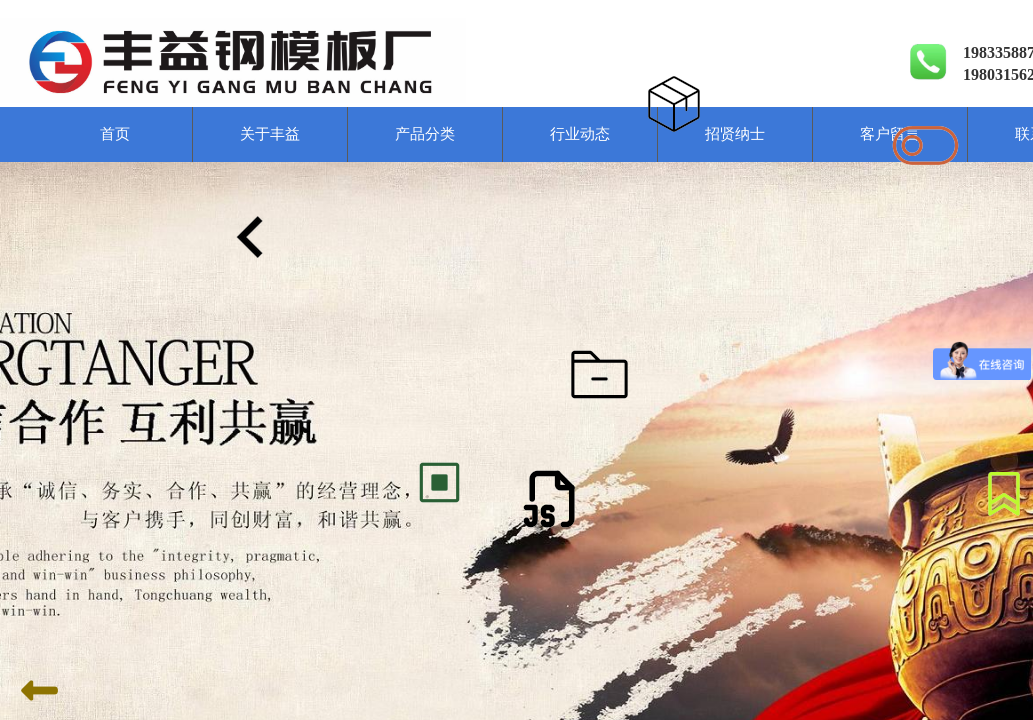 The width and height of the screenshot is (1033, 720). What do you see at coordinates (439, 482) in the screenshot?
I see `stop or halt media playback` at bounding box center [439, 482].